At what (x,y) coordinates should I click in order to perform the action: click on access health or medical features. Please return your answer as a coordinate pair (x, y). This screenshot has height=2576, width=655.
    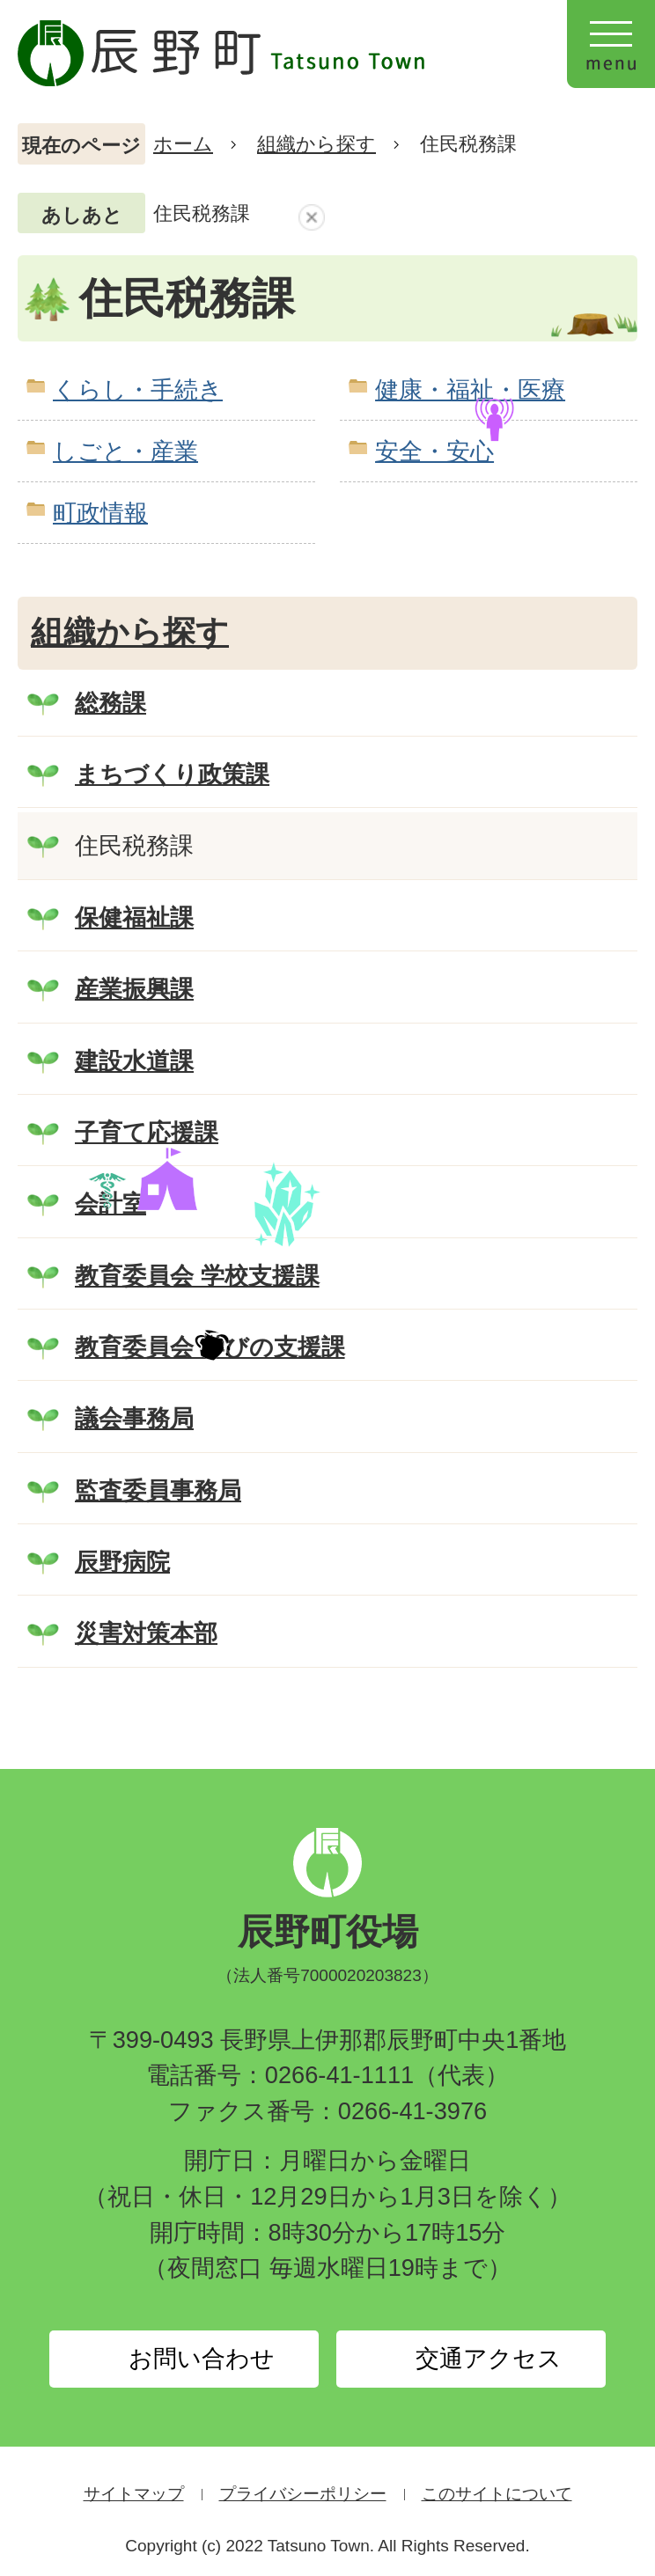
    Looking at the image, I should click on (107, 1192).